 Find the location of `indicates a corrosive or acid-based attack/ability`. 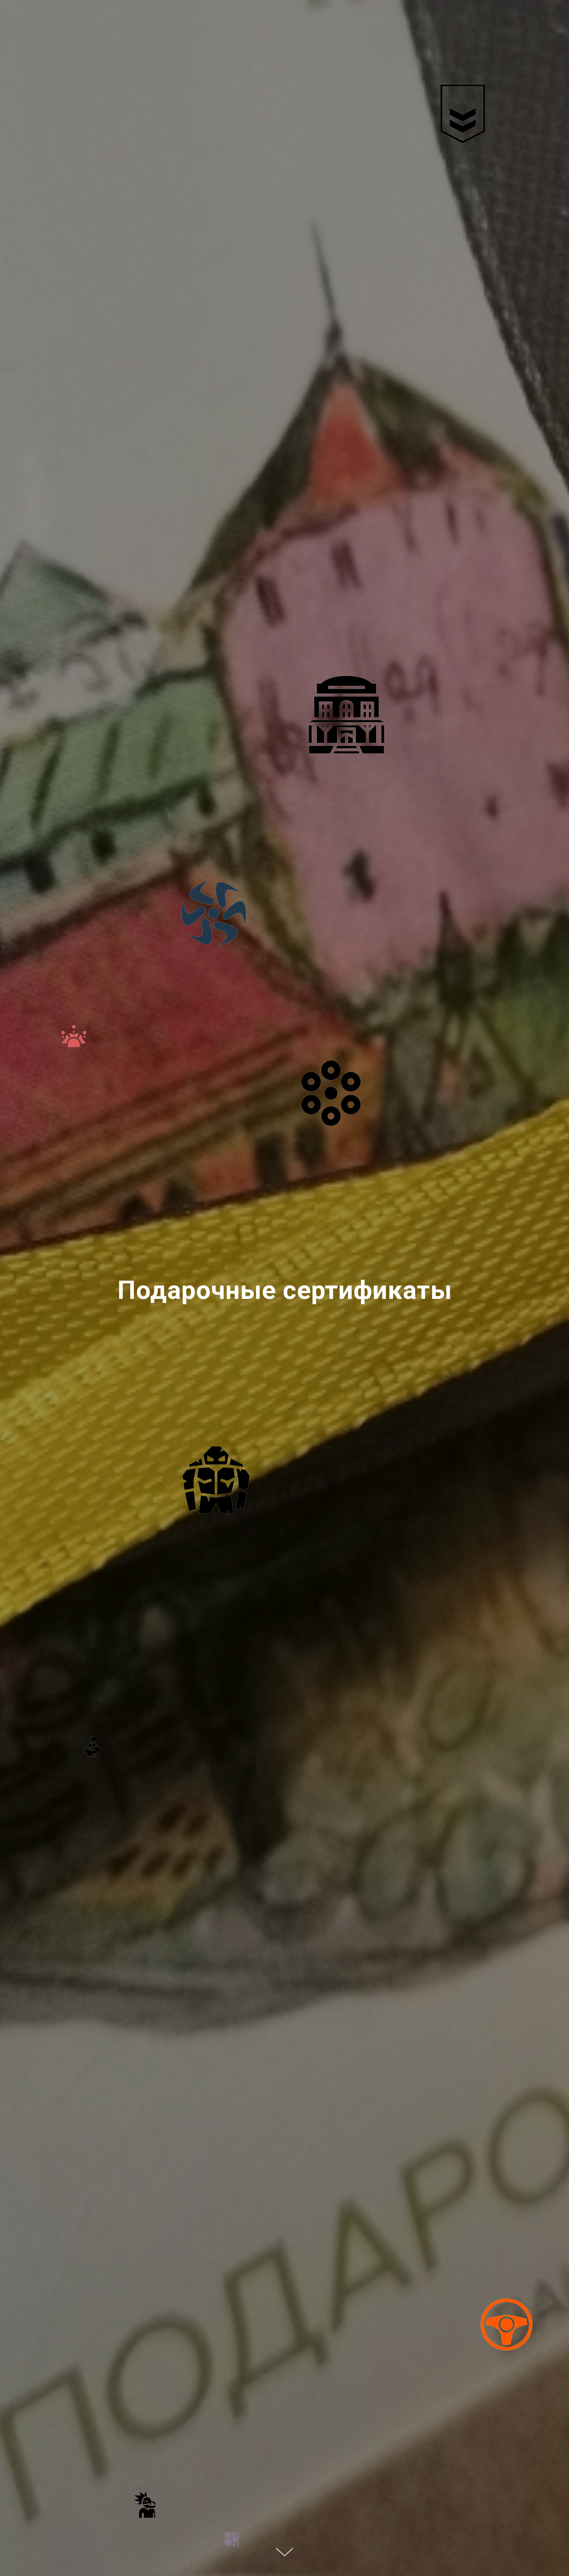

indicates a corrosive or acid-based attack/ability is located at coordinates (74, 1036).